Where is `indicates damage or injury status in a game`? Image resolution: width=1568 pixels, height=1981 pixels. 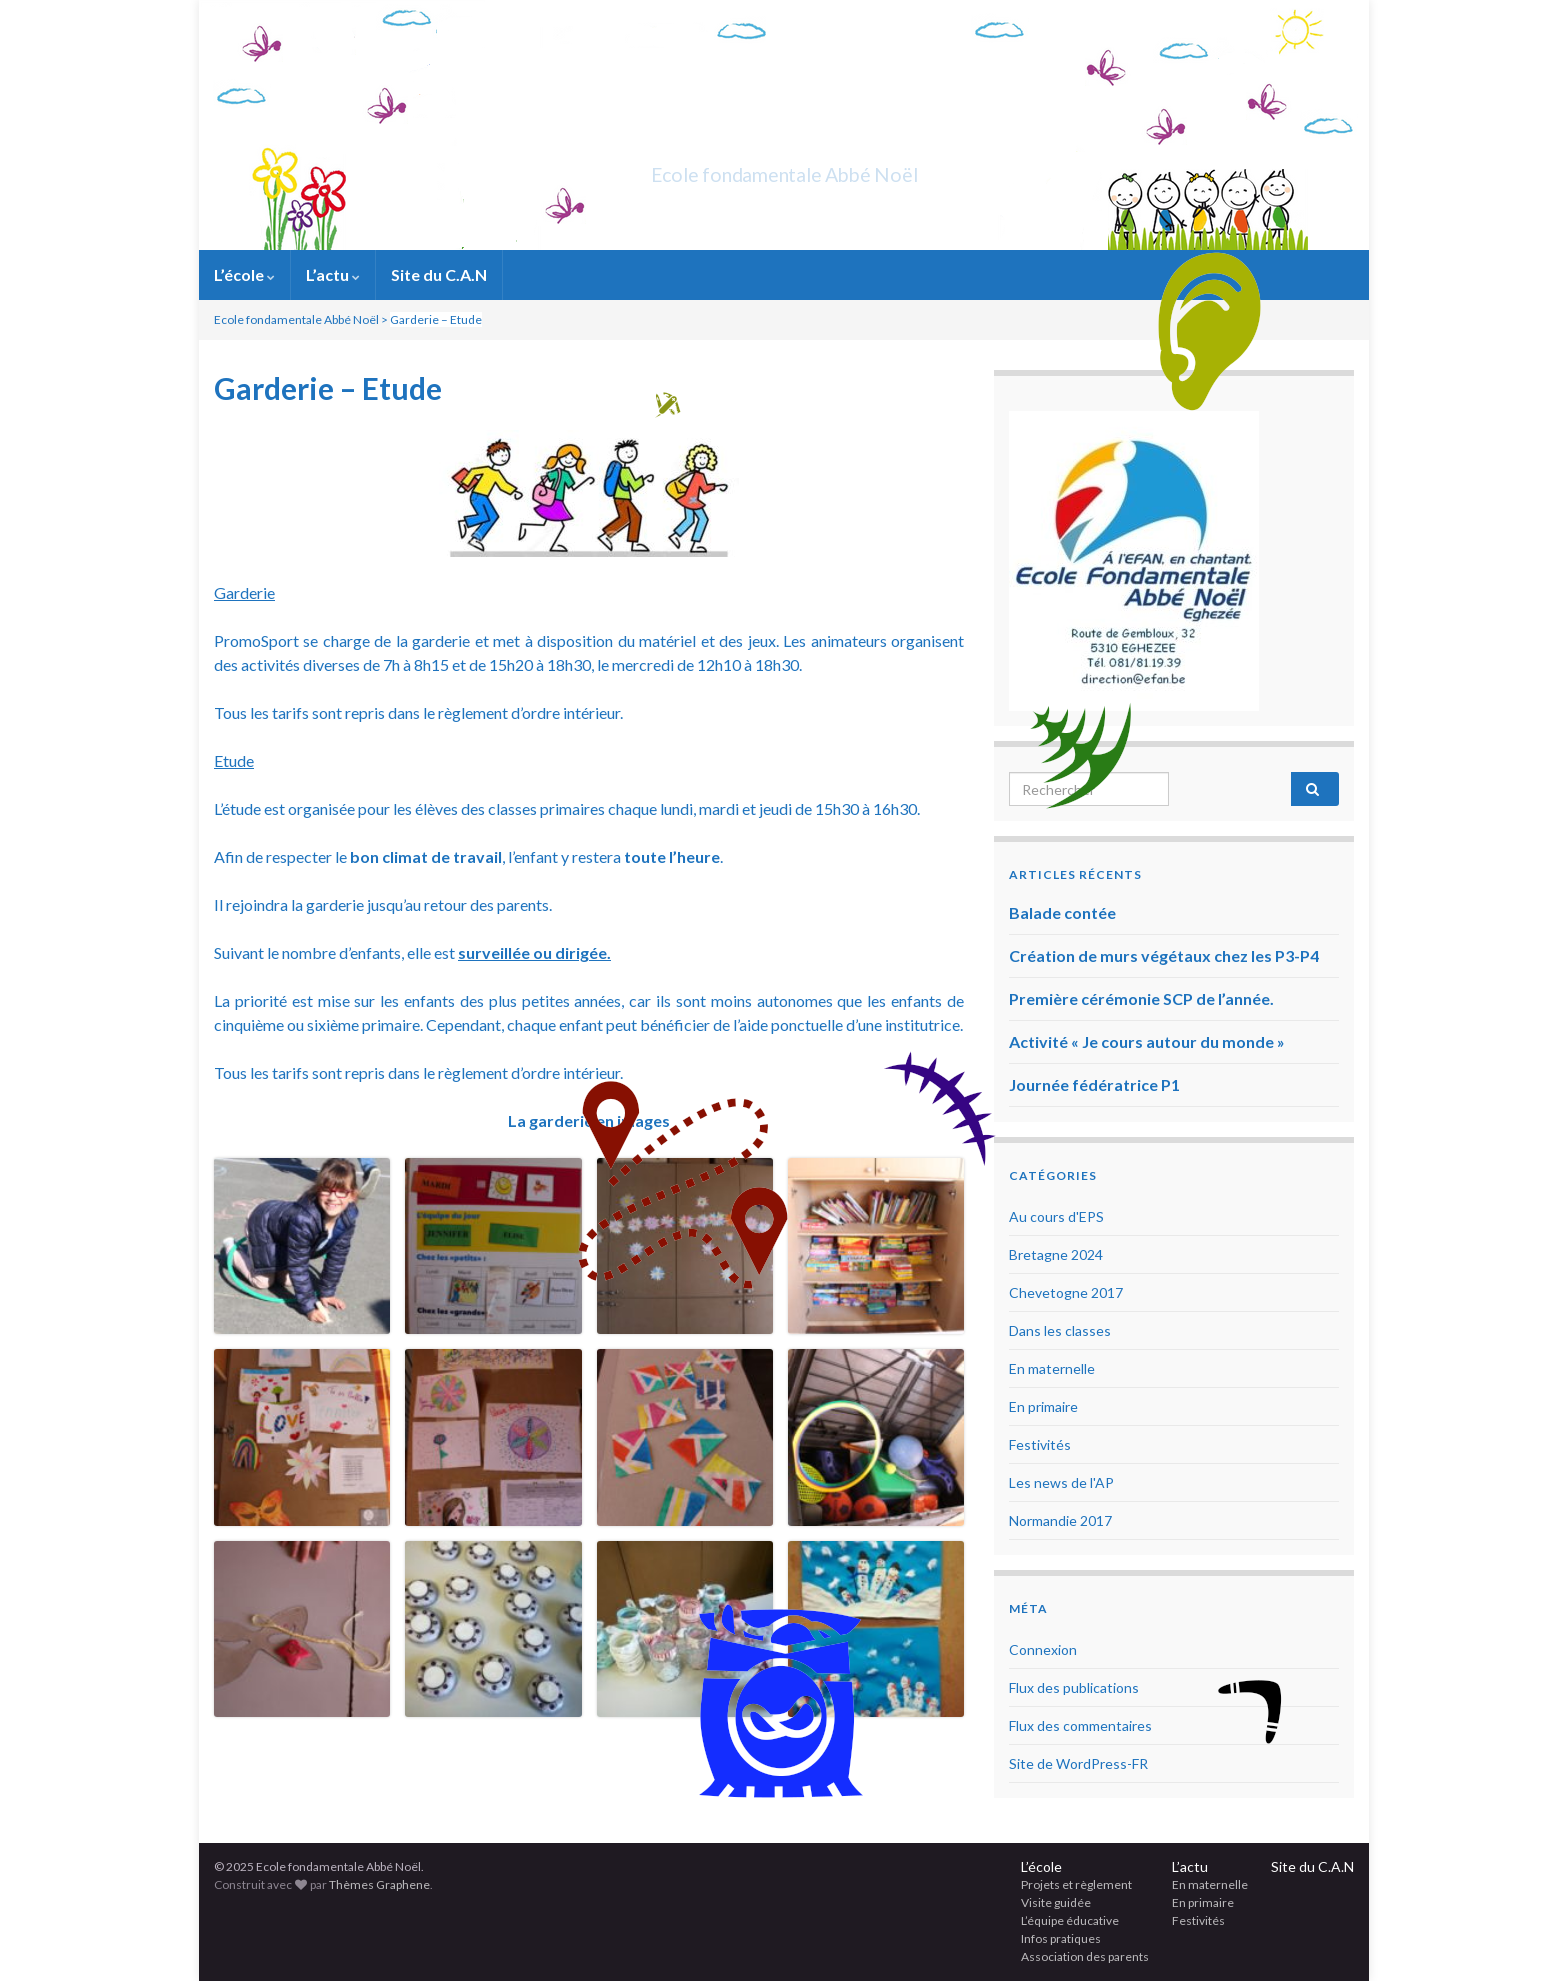
indicates damage or injury status in a game is located at coordinates (940, 1110).